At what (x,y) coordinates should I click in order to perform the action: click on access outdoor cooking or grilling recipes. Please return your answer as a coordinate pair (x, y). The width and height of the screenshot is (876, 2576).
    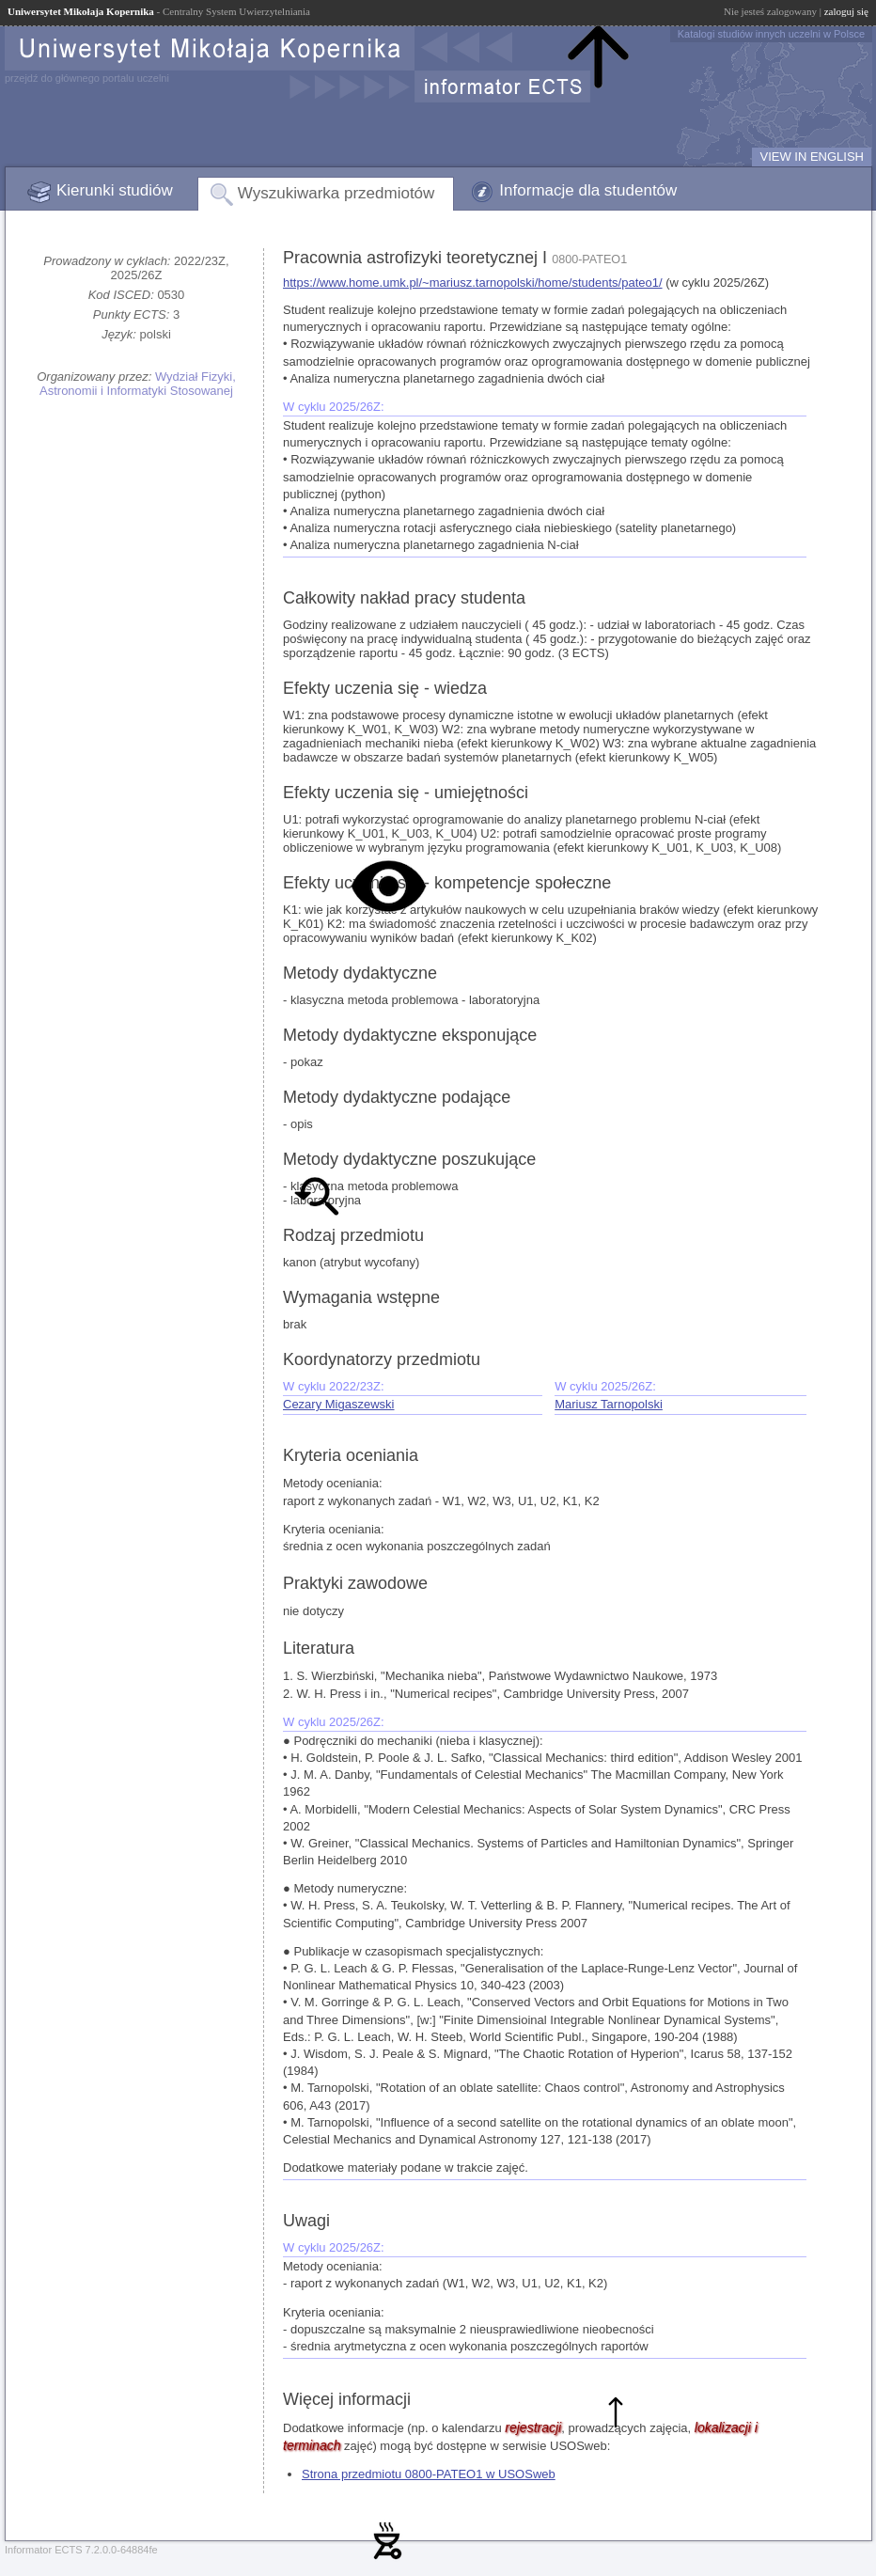
    Looking at the image, I should click on (386, 2540).